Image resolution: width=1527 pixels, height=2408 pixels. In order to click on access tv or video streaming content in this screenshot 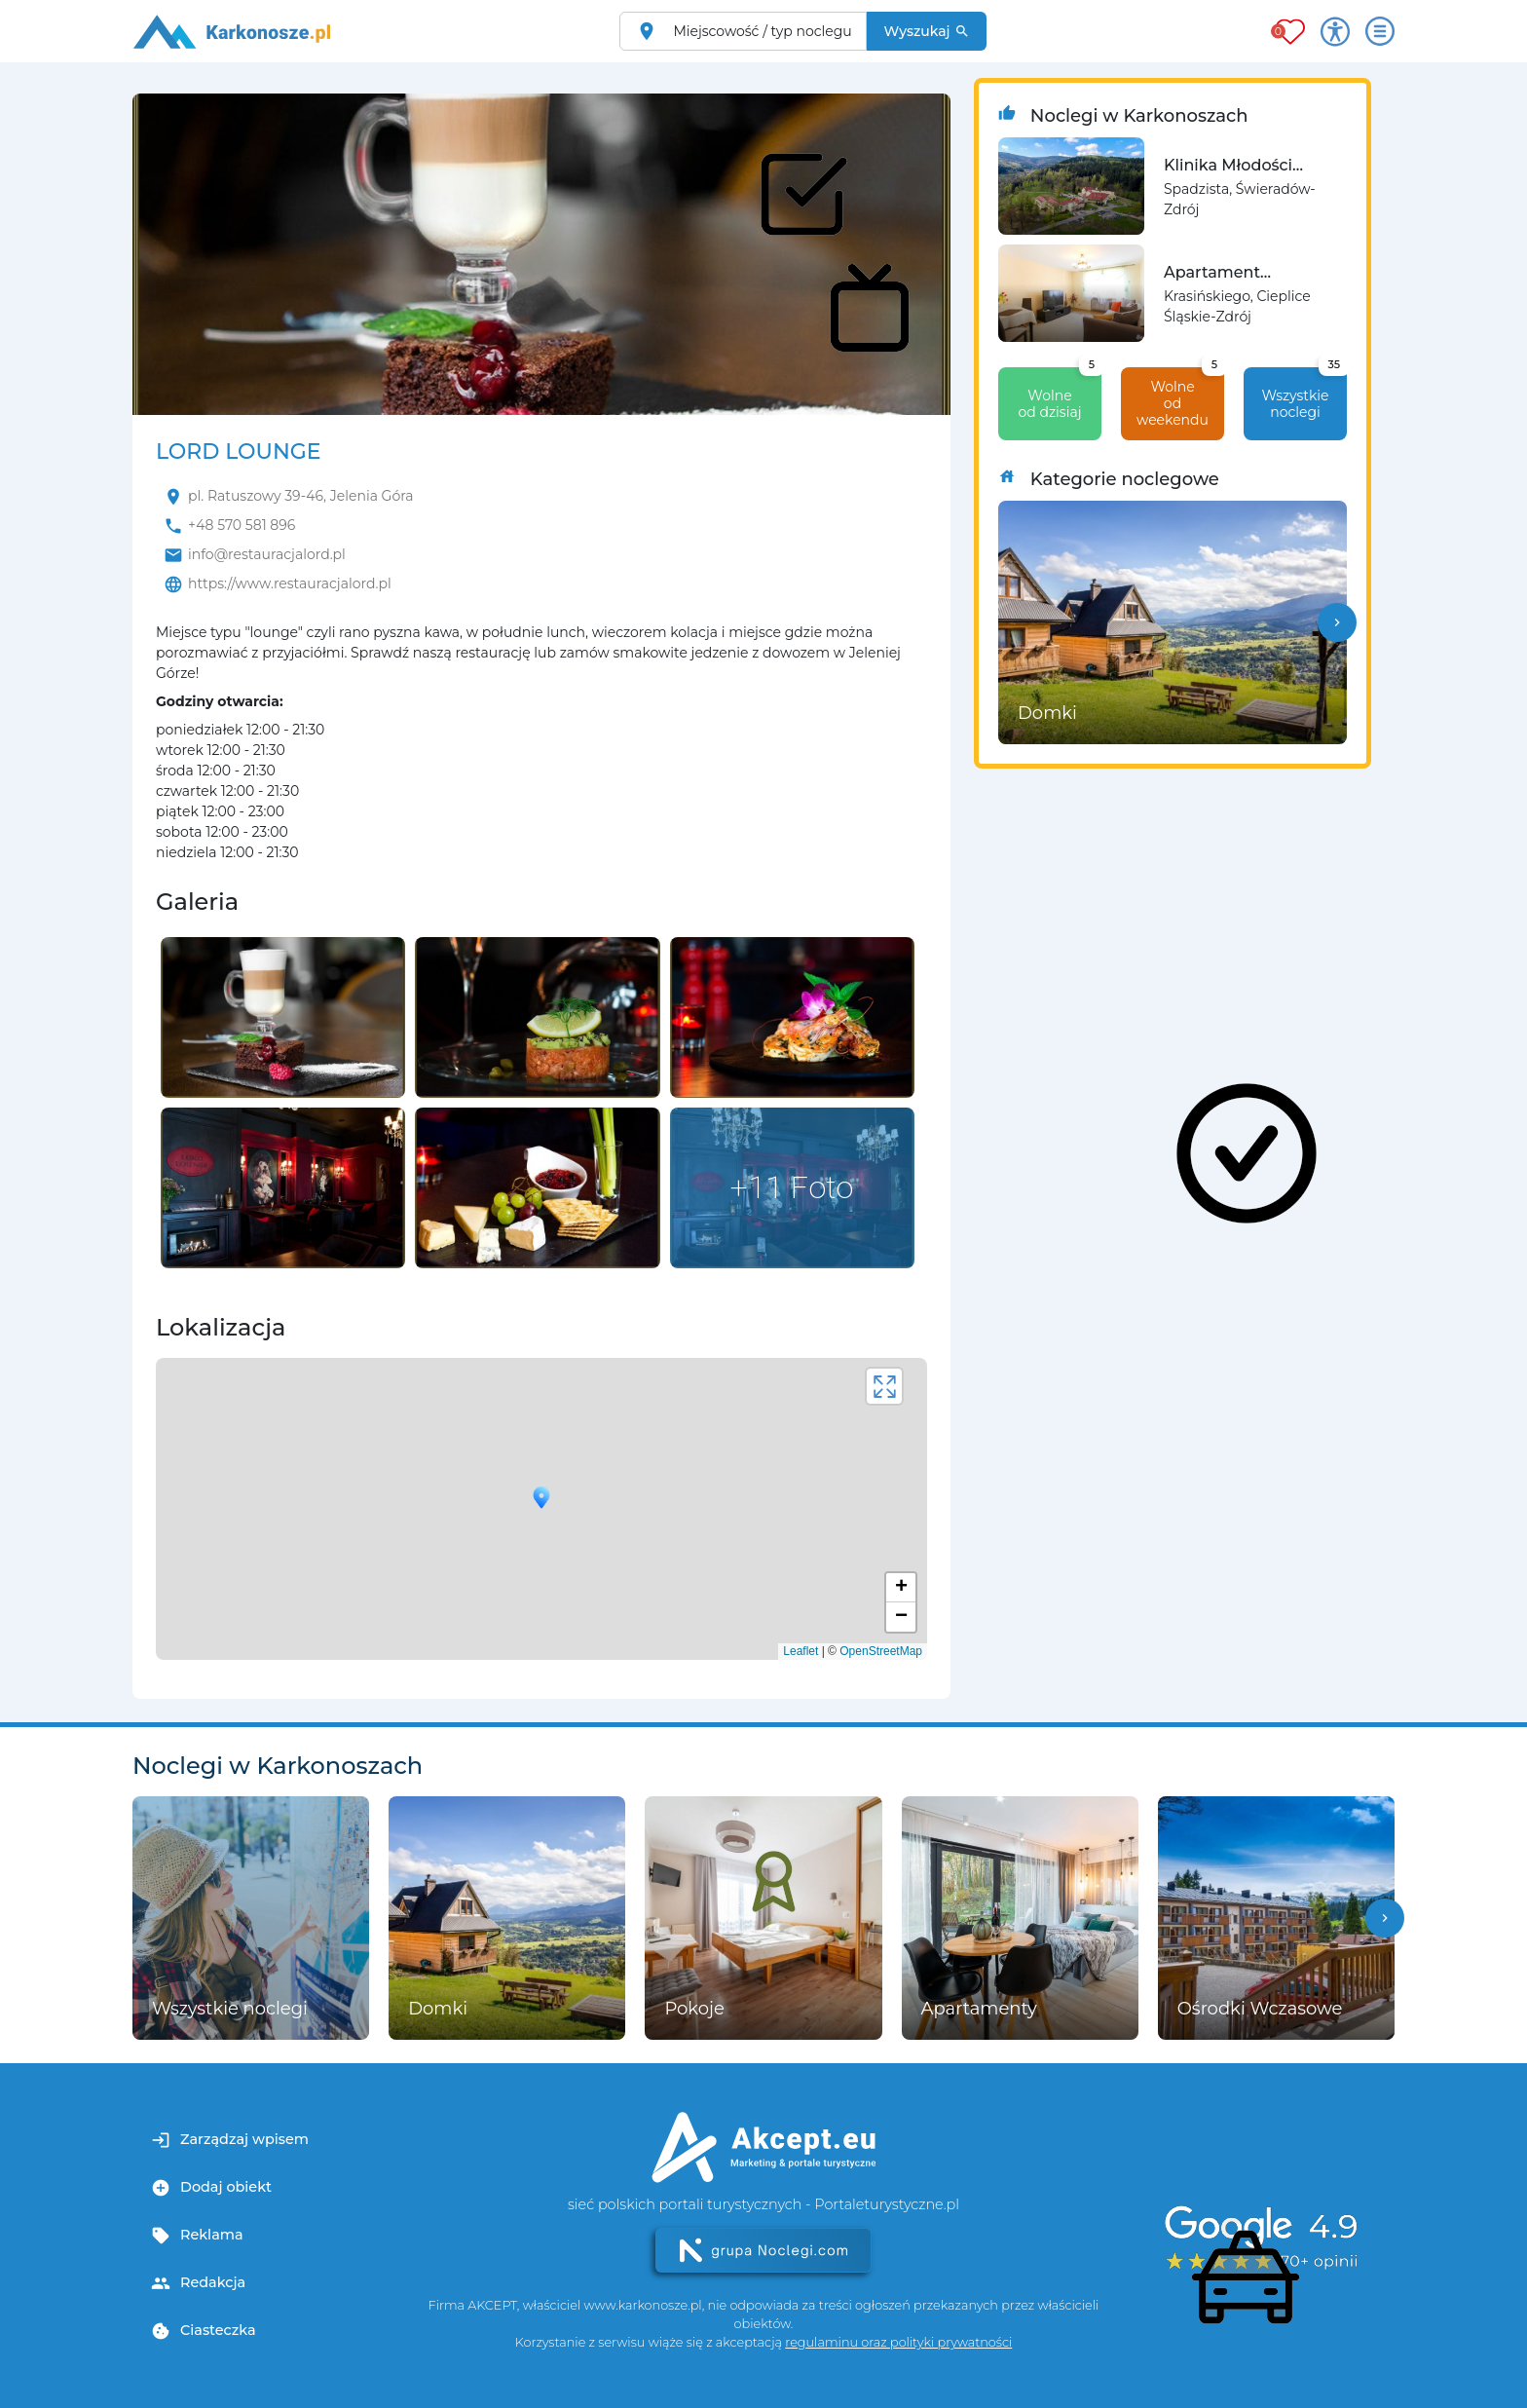, I will do `click(870, 308)`.